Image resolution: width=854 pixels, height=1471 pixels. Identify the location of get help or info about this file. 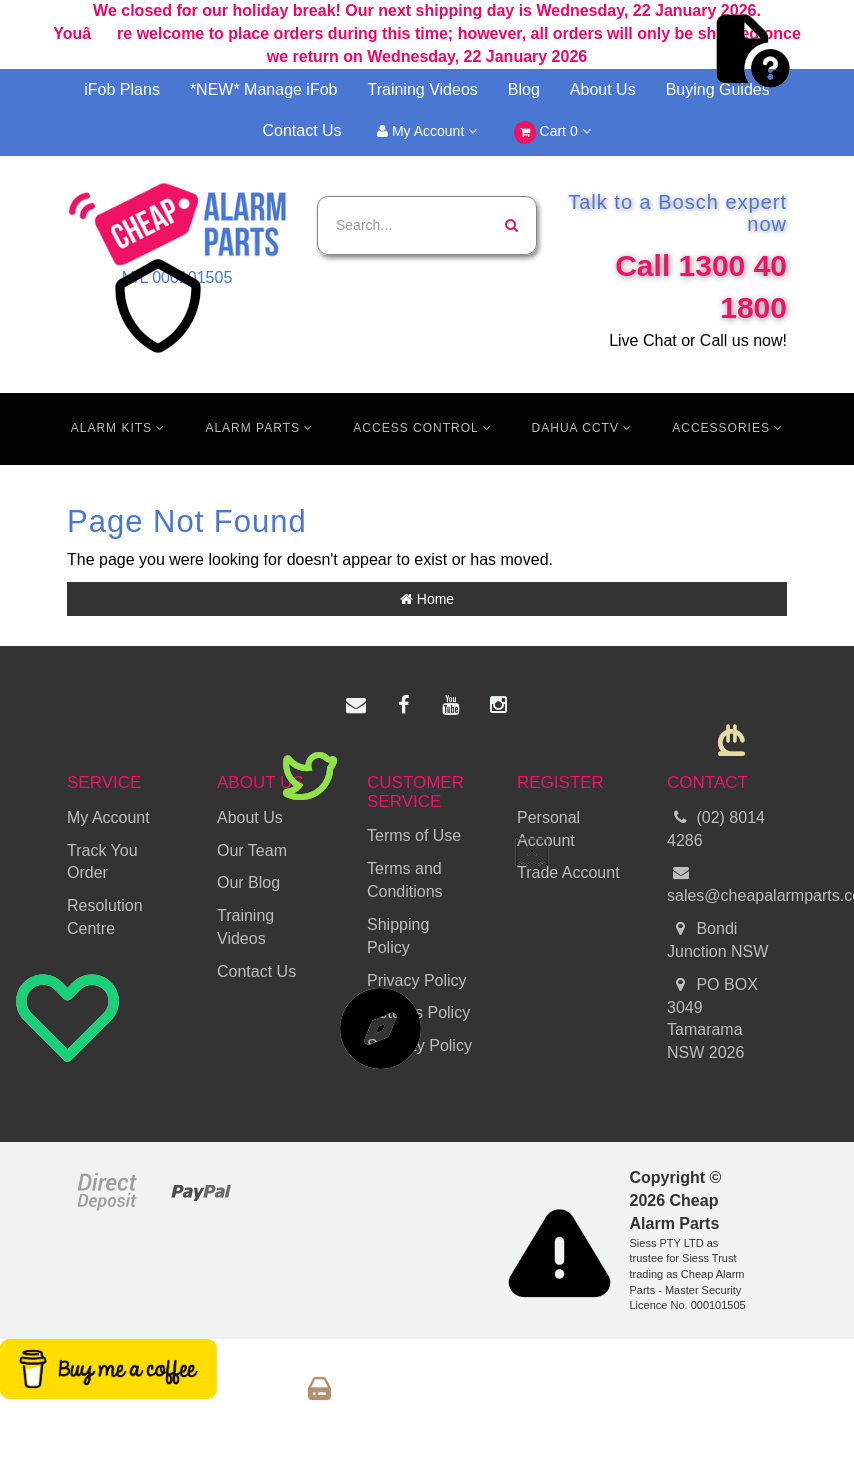
(751, 49).